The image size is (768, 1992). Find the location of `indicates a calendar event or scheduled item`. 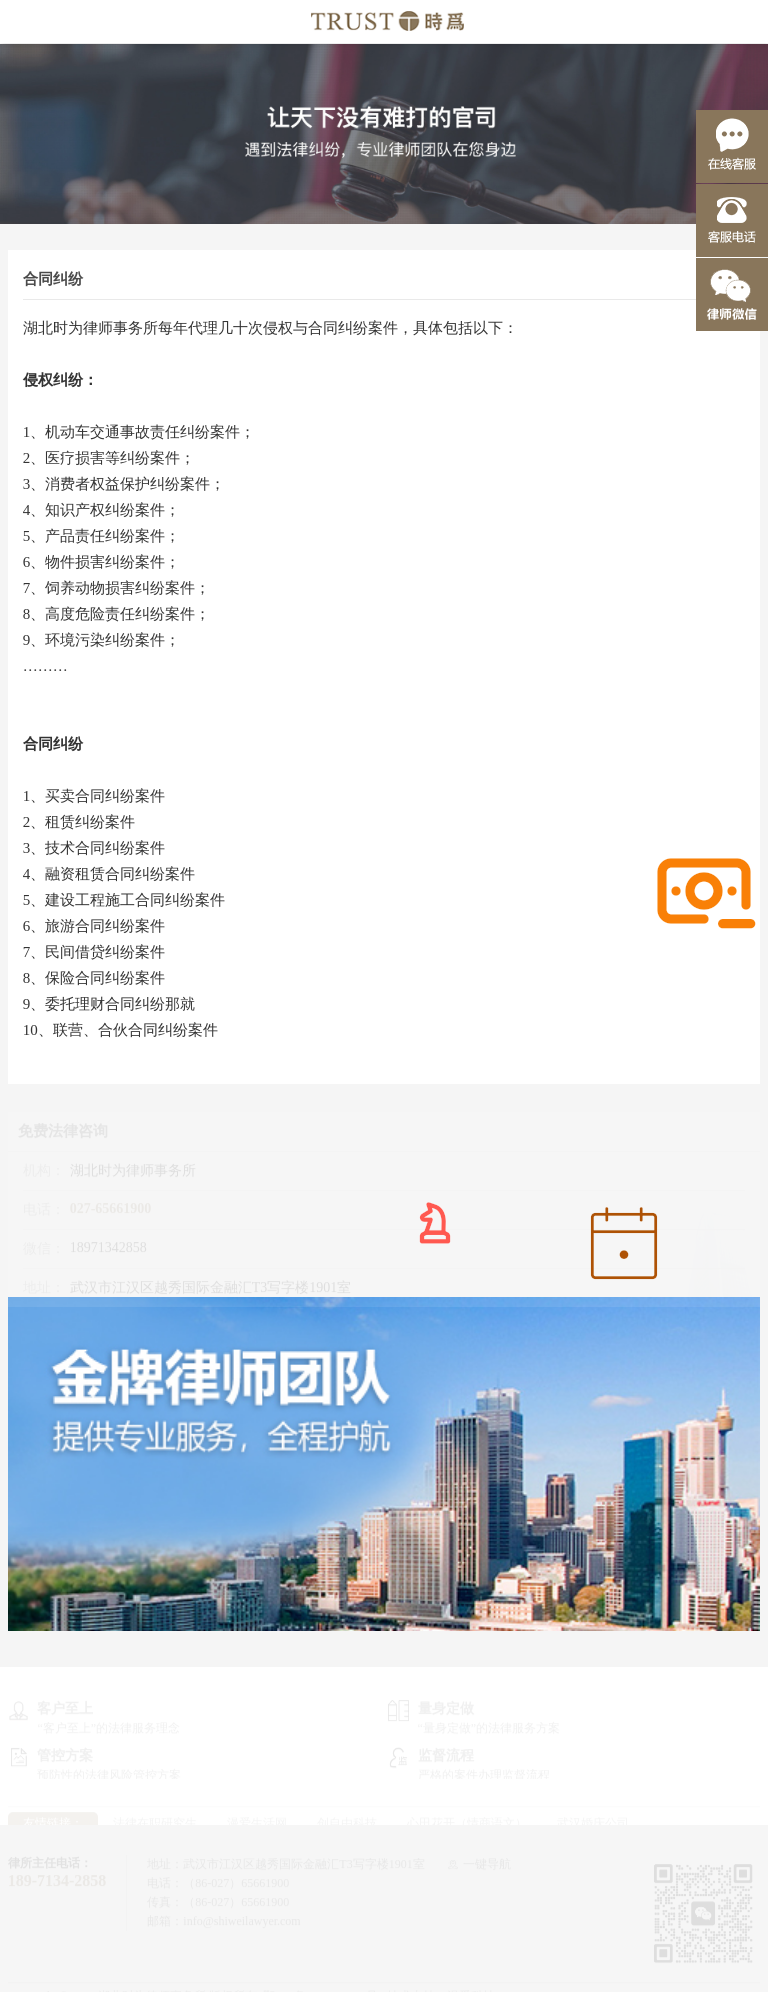

indicates a calendar event or scheduled item is located at coordinates (624, 1246).